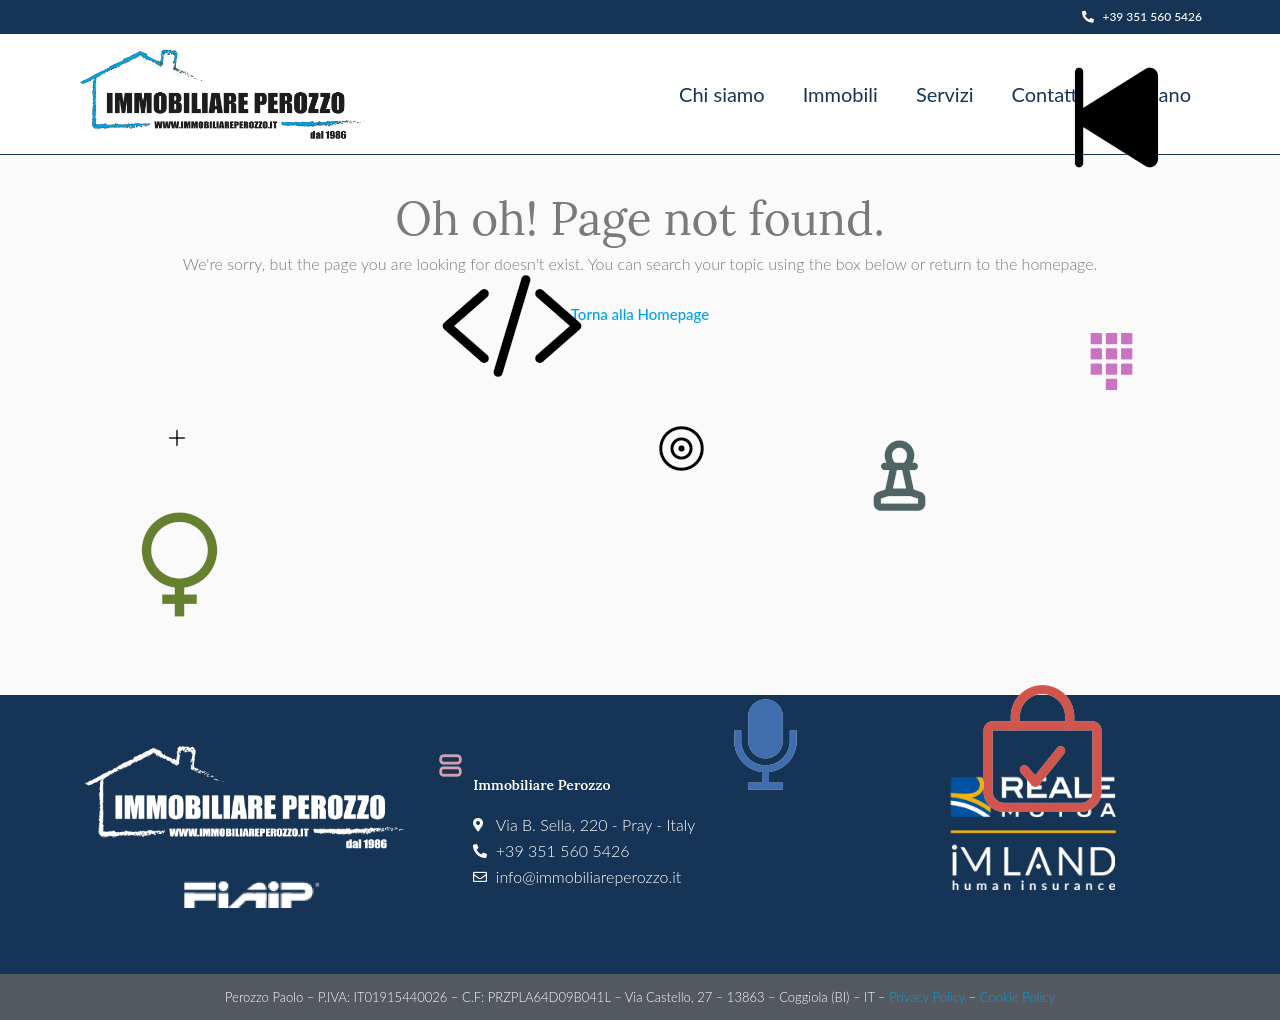 Image resolution: width=1280 pixels, height=1020 pixels. What do you see at coordinates (177, 438) in the screenshot?
I see `add a new item` at bounding box center [177, 438].